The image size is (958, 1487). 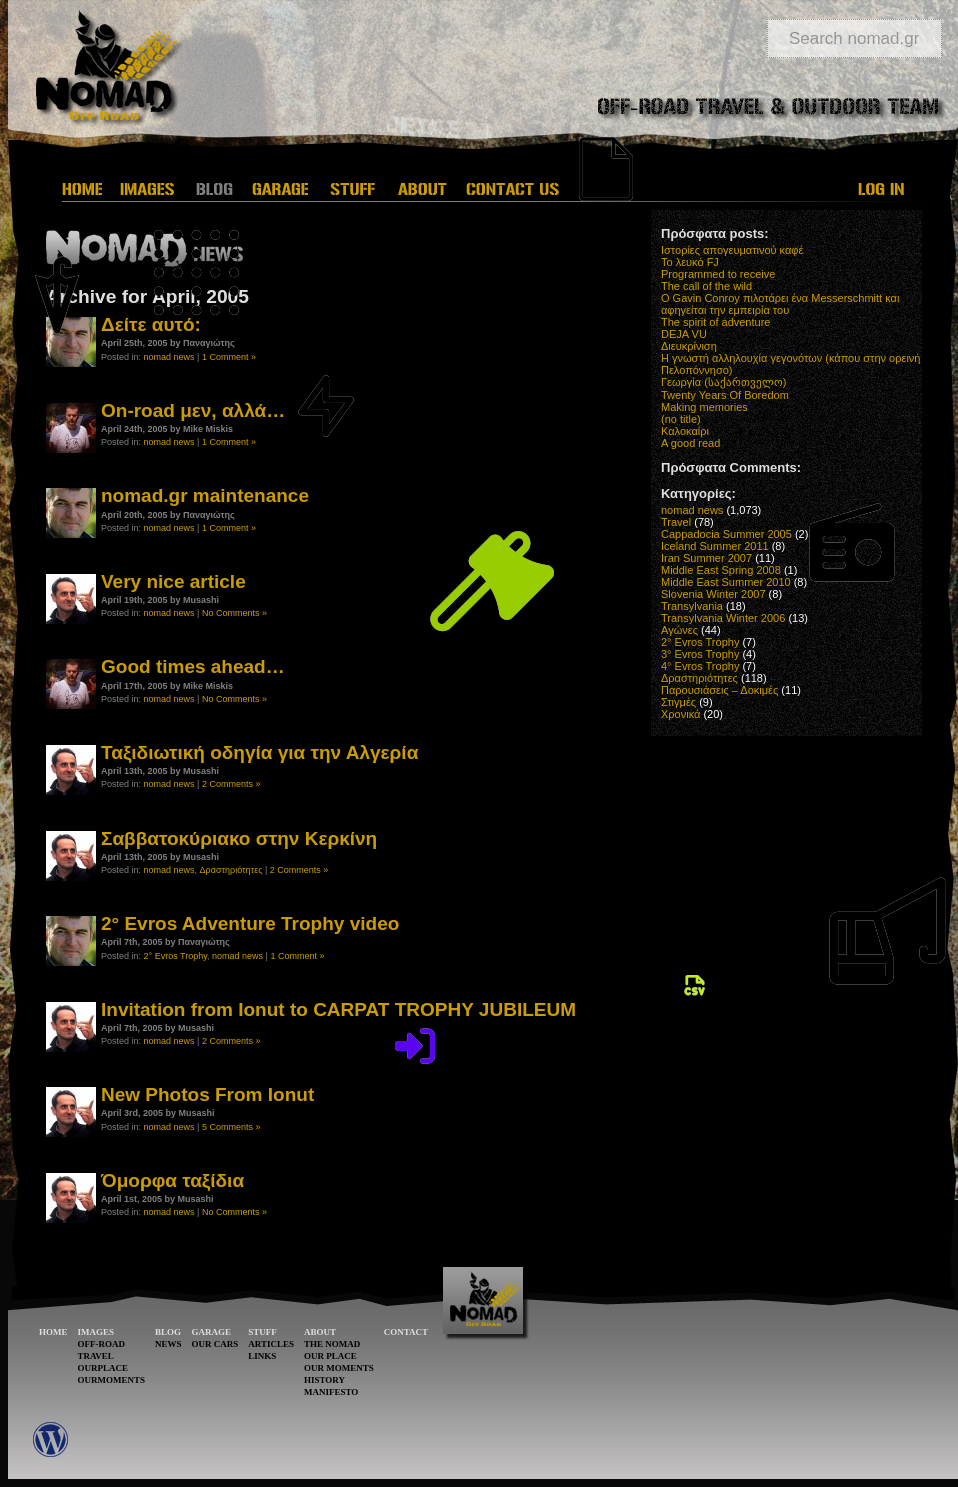 I want to click on indicates rainy weather conditions, so click(x=57, y=297).